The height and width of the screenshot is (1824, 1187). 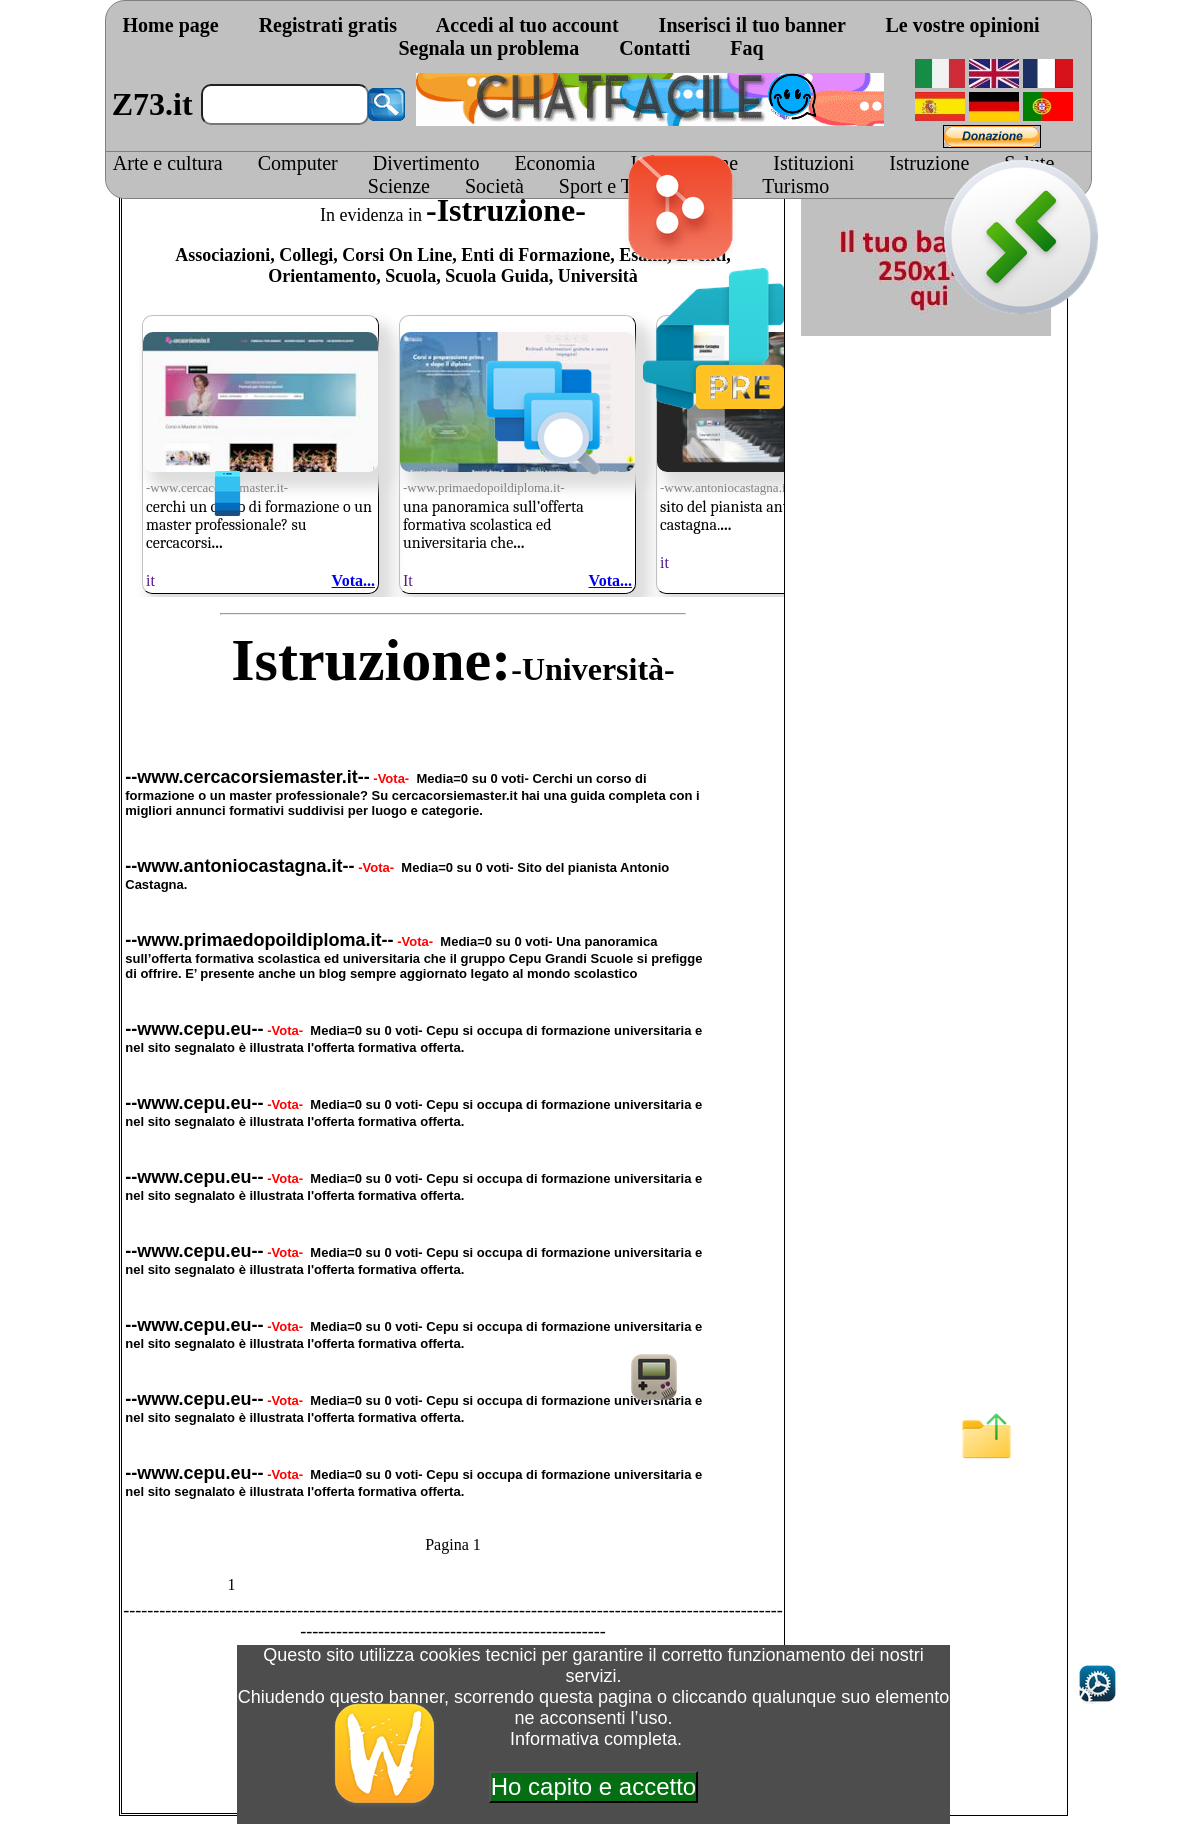 I want to click on upload files to a location-based folder, so click(x=986, y=1440).